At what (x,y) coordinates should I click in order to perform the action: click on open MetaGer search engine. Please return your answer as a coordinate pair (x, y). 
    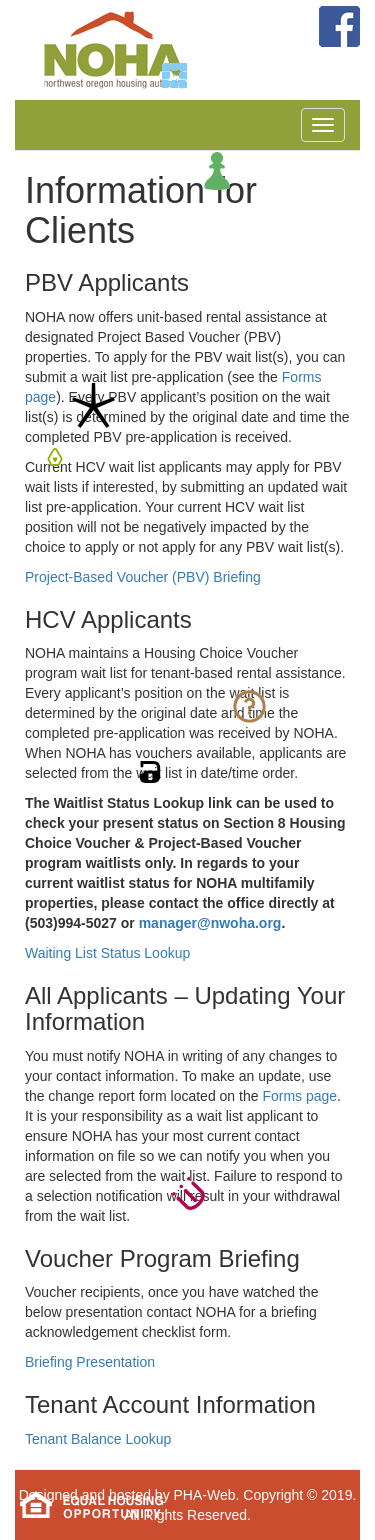
    Looking at the image, I should click on (150, 772).